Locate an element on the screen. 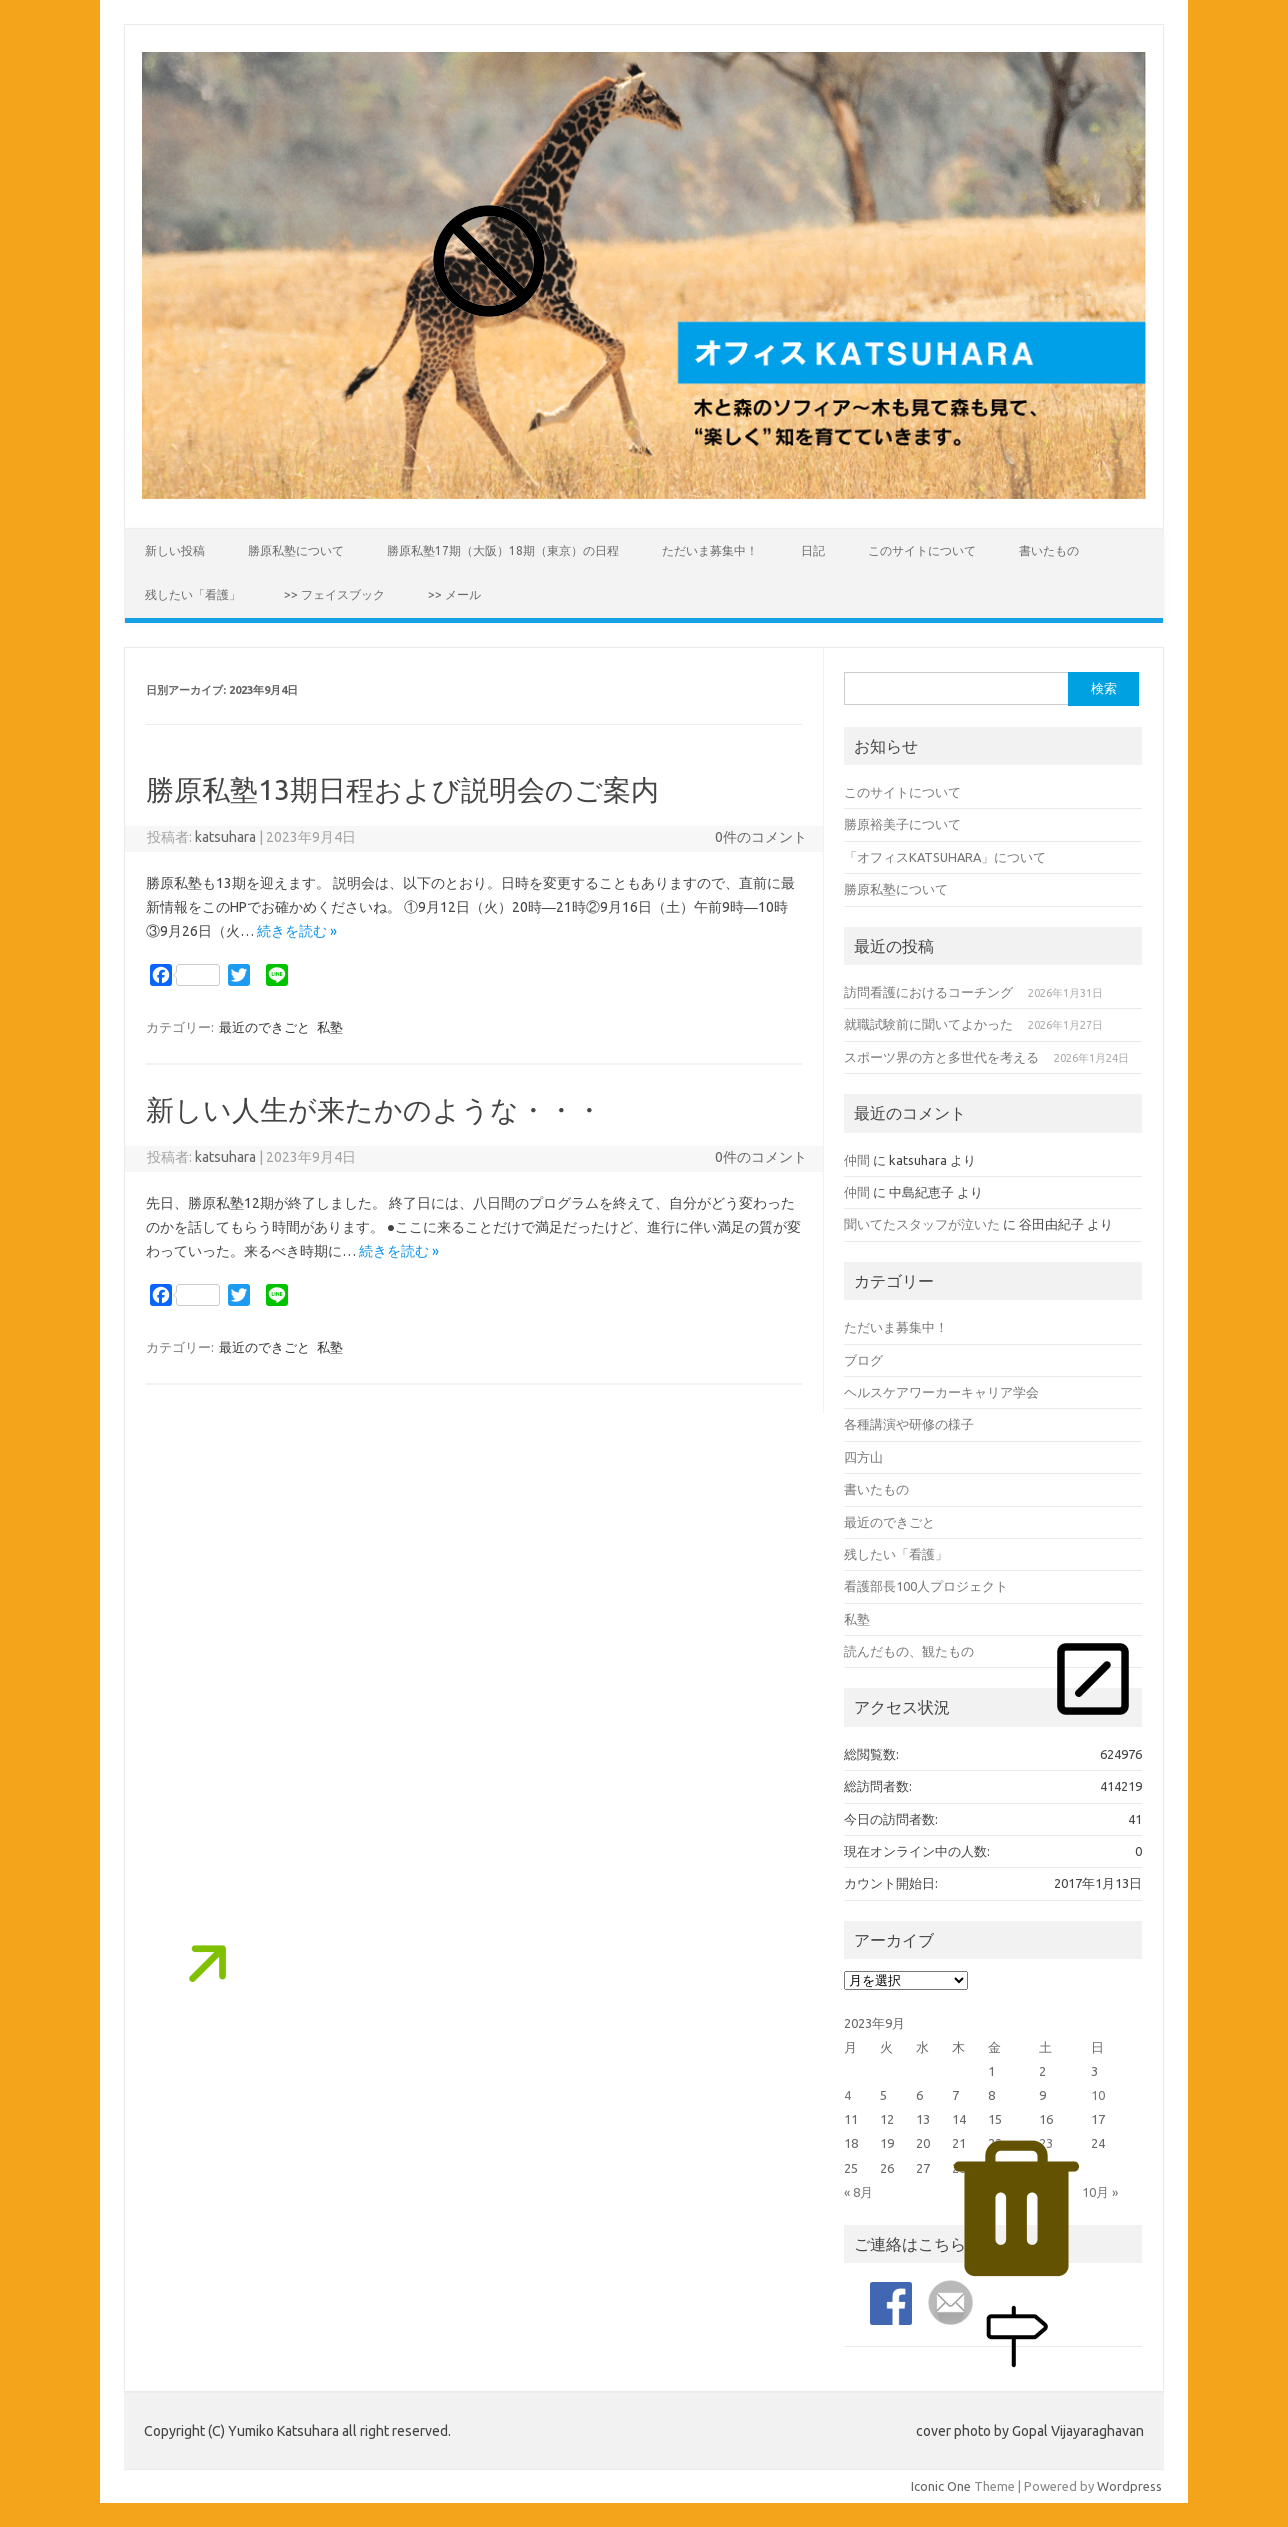 The width and height of the screenshot is (1288, 2527). indicates blocked or prohibited content is located at coordinates (489, 261).